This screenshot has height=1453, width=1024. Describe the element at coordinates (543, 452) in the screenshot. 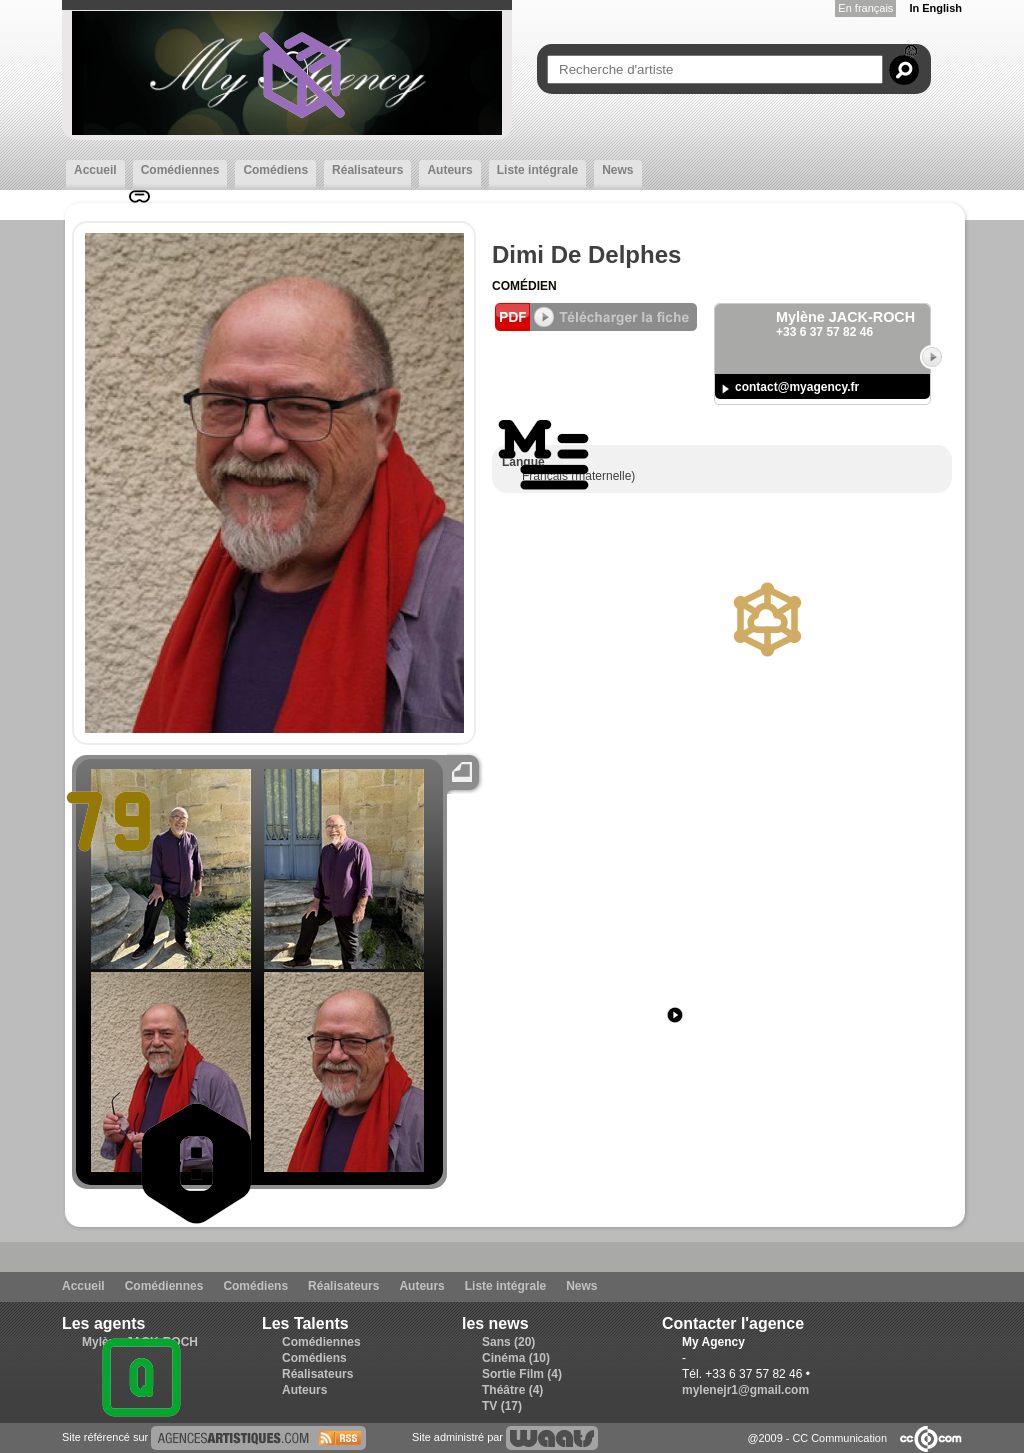

I see `read article on medium` at that location.